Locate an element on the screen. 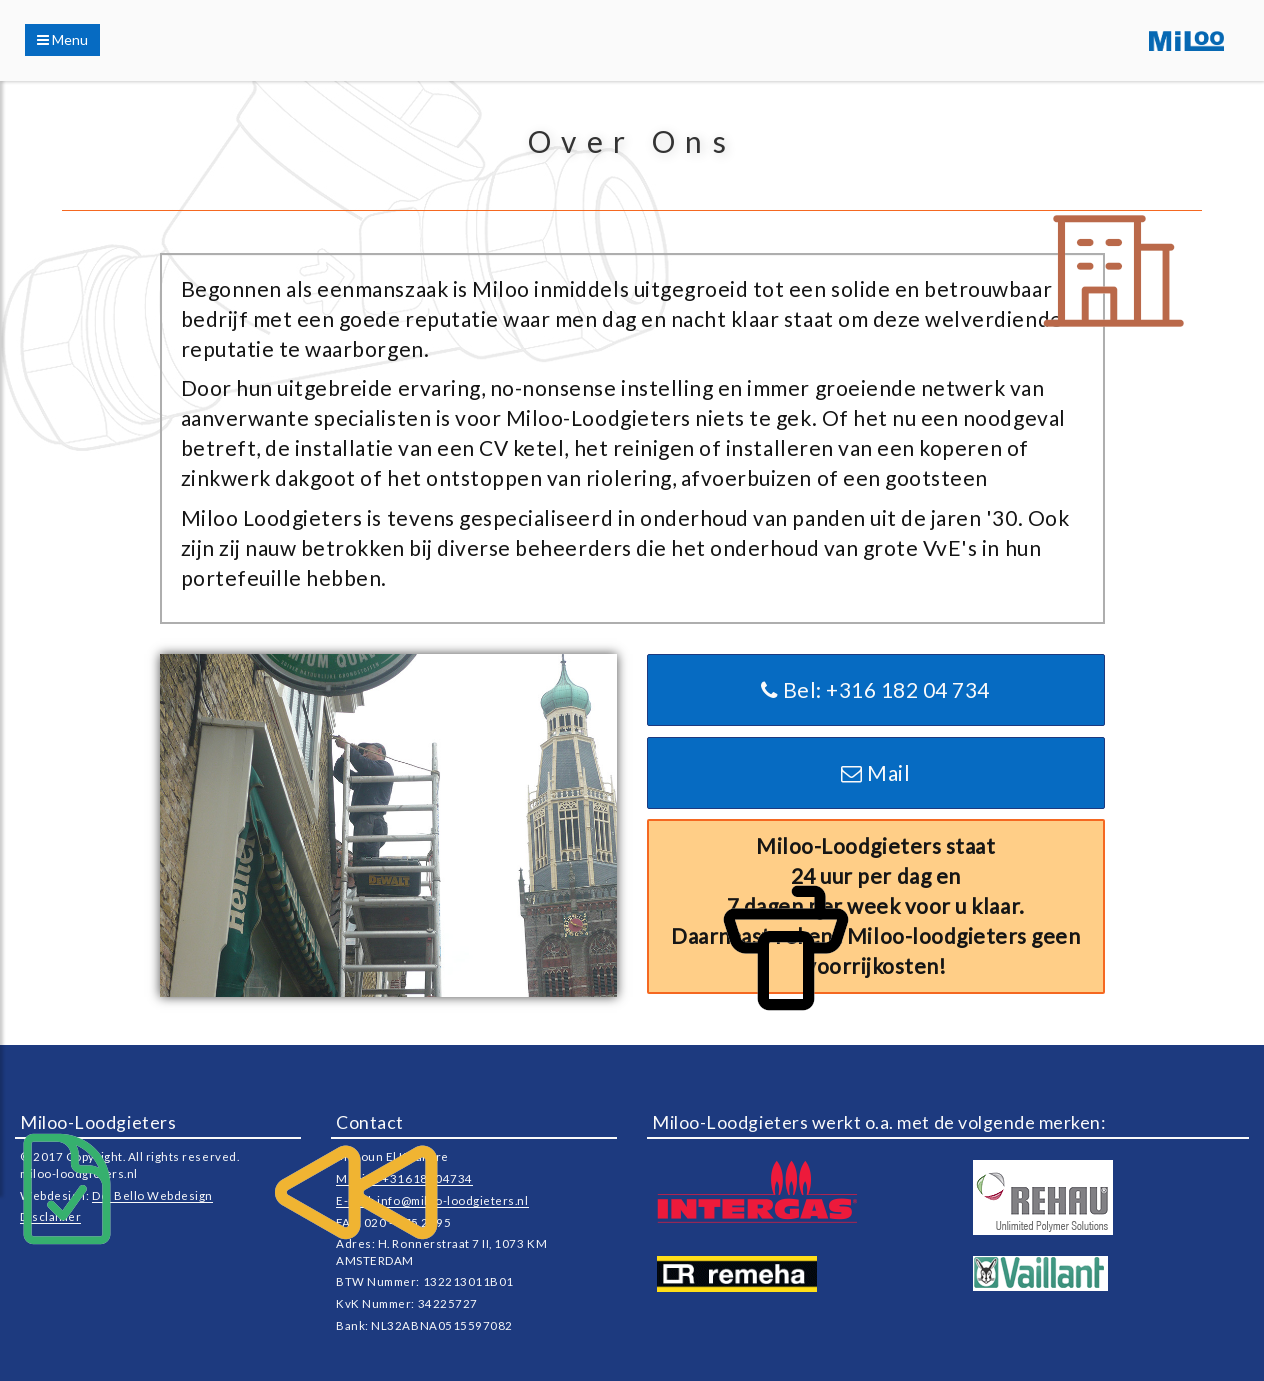  document successfully verified or approved is located at coordinates (67, 1189).